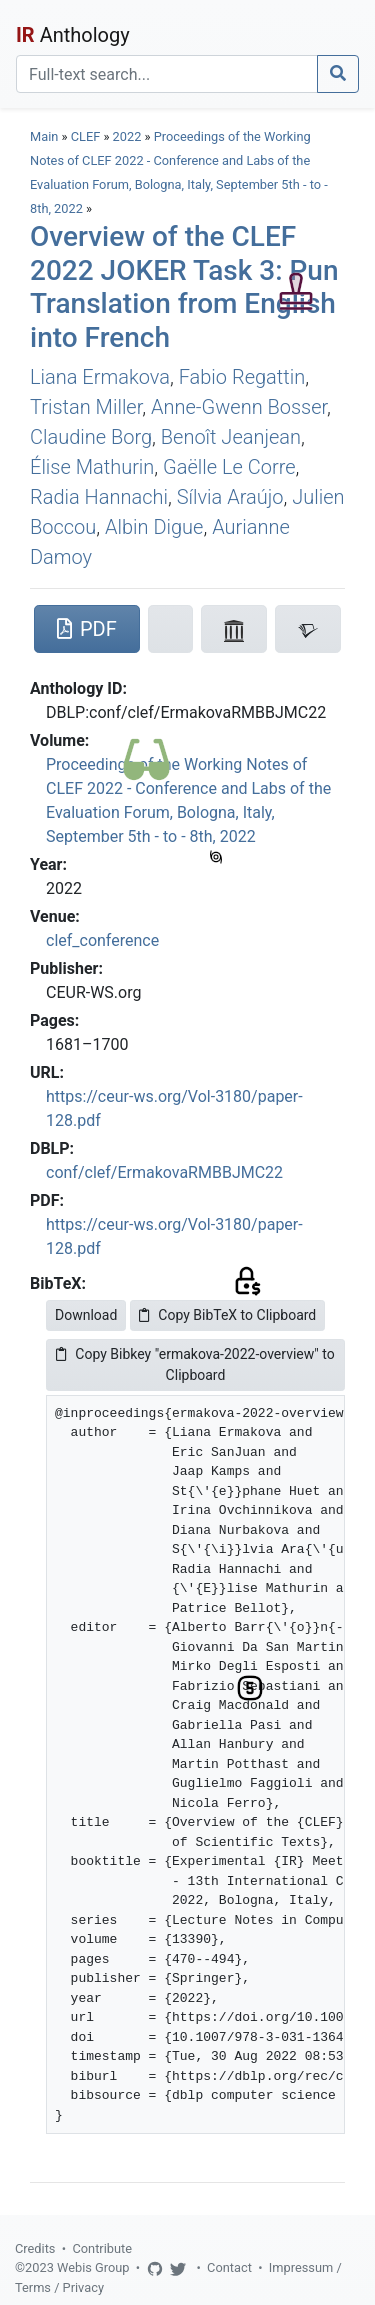 The width and height of the screenshot is (375, 2305). I want to click on indicates stormy or severe weather conditions, so click(216, 857).